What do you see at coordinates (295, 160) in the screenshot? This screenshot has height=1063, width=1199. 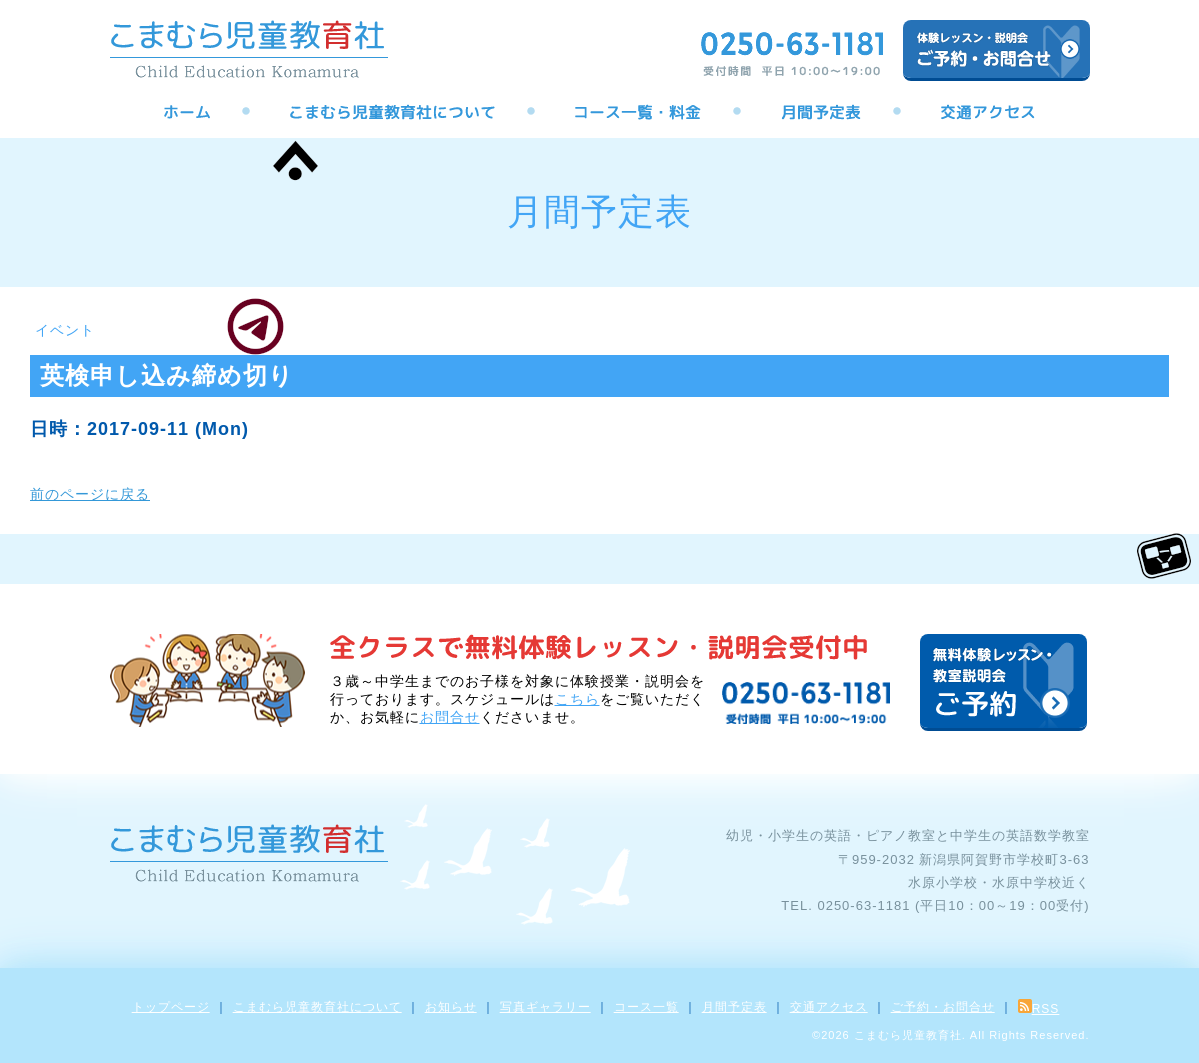 I see `upptime status monitoring service logo` at bounding box center [295, 160].